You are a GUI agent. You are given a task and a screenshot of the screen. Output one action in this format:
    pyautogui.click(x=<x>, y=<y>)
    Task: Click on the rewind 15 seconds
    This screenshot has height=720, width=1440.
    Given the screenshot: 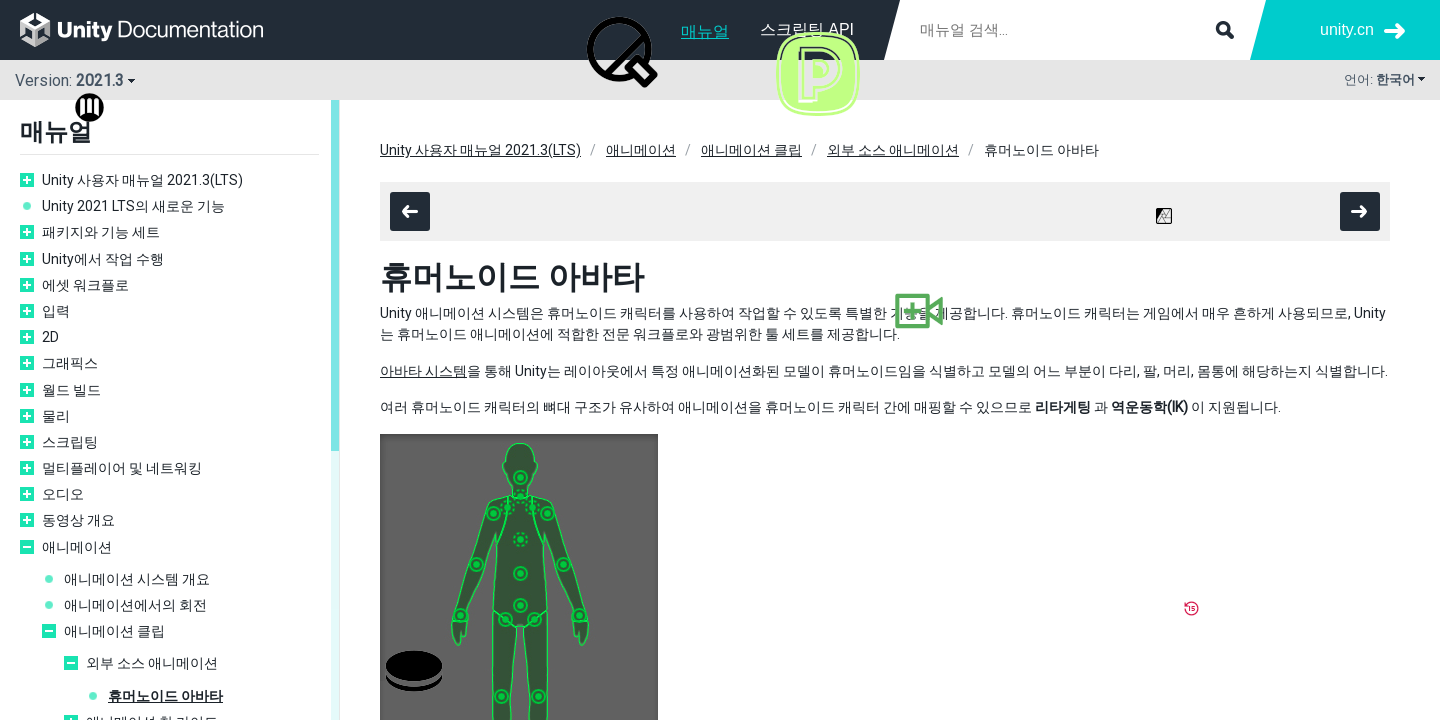 What is the action you would take?
    pyautogui.click(x=1191, y=608)
    